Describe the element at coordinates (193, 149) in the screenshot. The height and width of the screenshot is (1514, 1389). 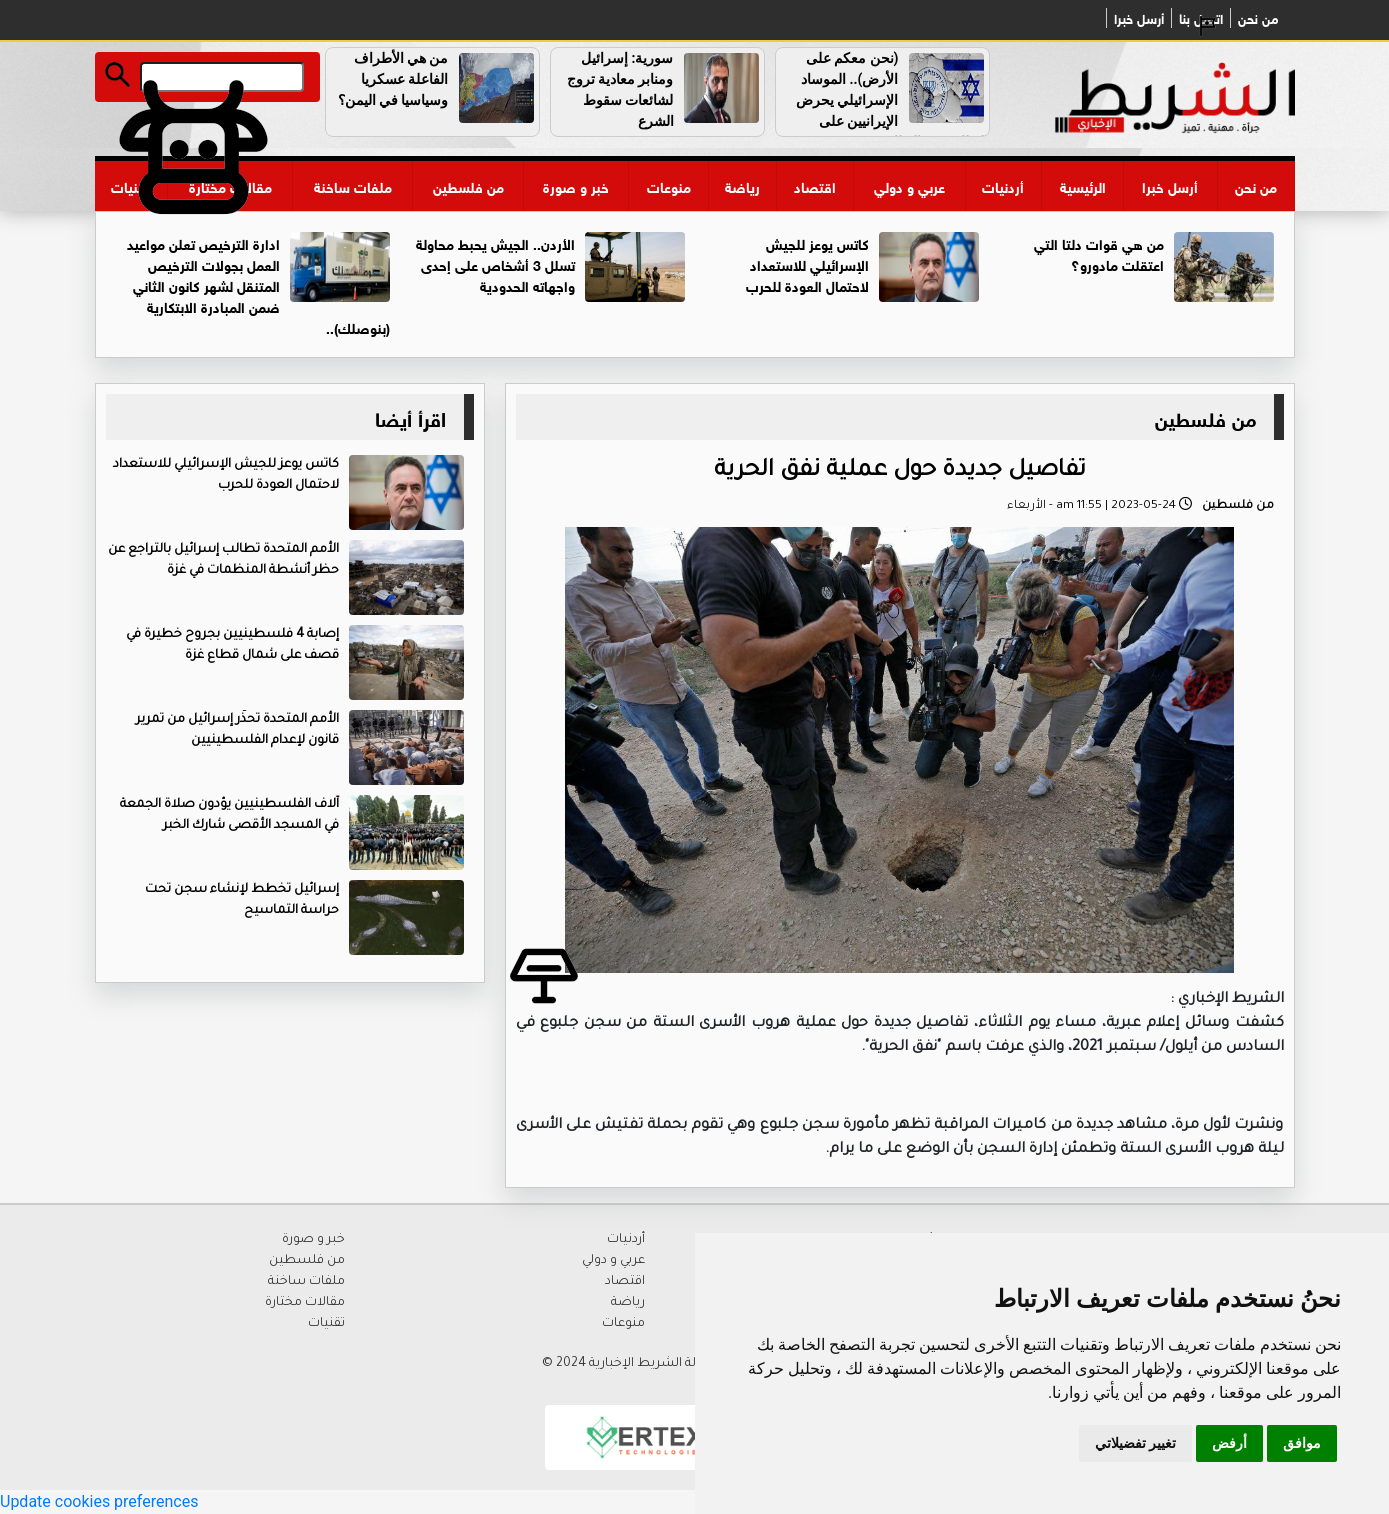
I see `access farm or agriculture features` at that location.